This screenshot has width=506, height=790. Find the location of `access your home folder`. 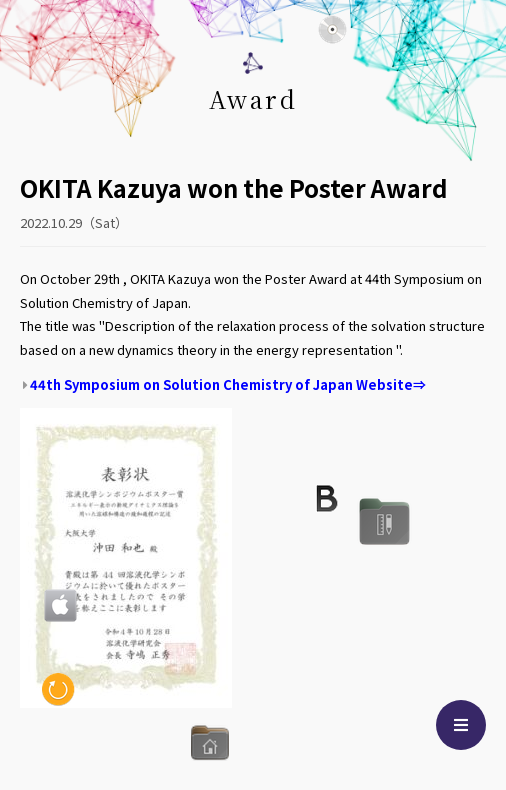

access your home folder is located at coordinates (210, 742).